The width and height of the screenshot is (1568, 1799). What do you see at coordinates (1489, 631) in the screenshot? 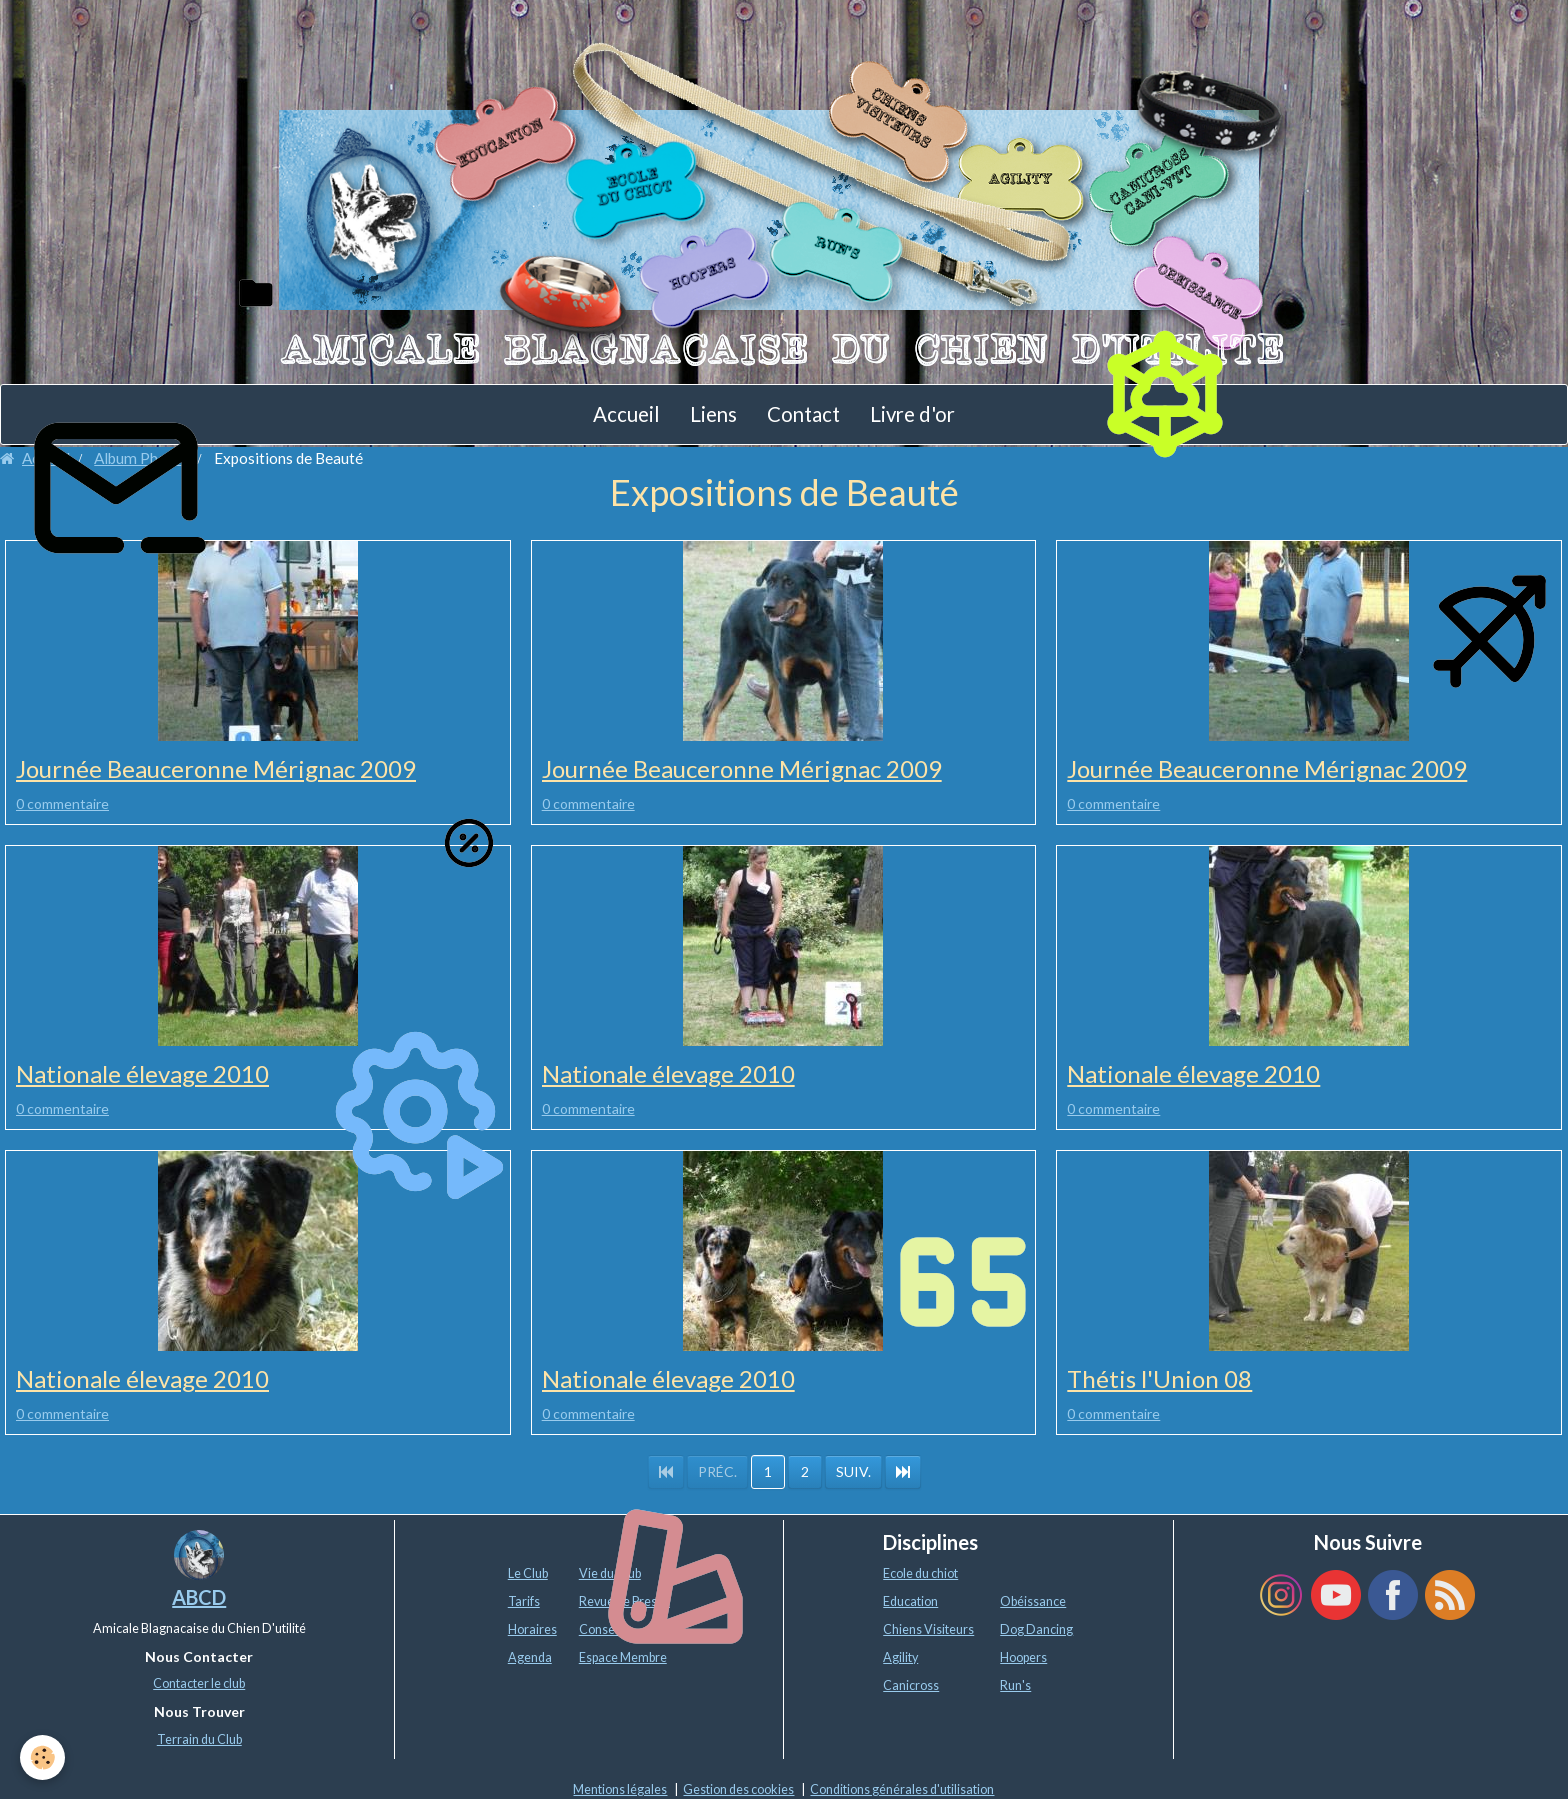
I see `archery or bow-related feature` at bounding box center [1489, 631].